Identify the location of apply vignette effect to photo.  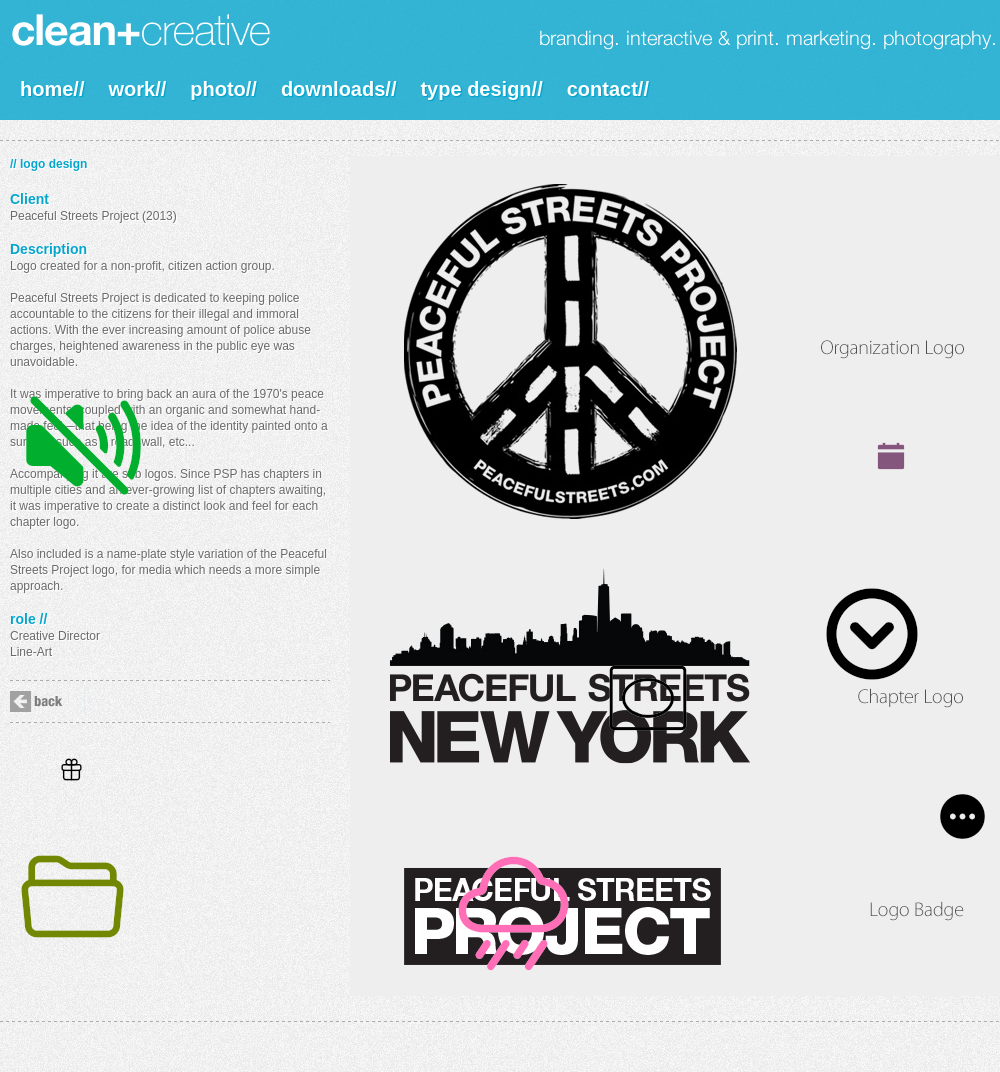
(648, 698).